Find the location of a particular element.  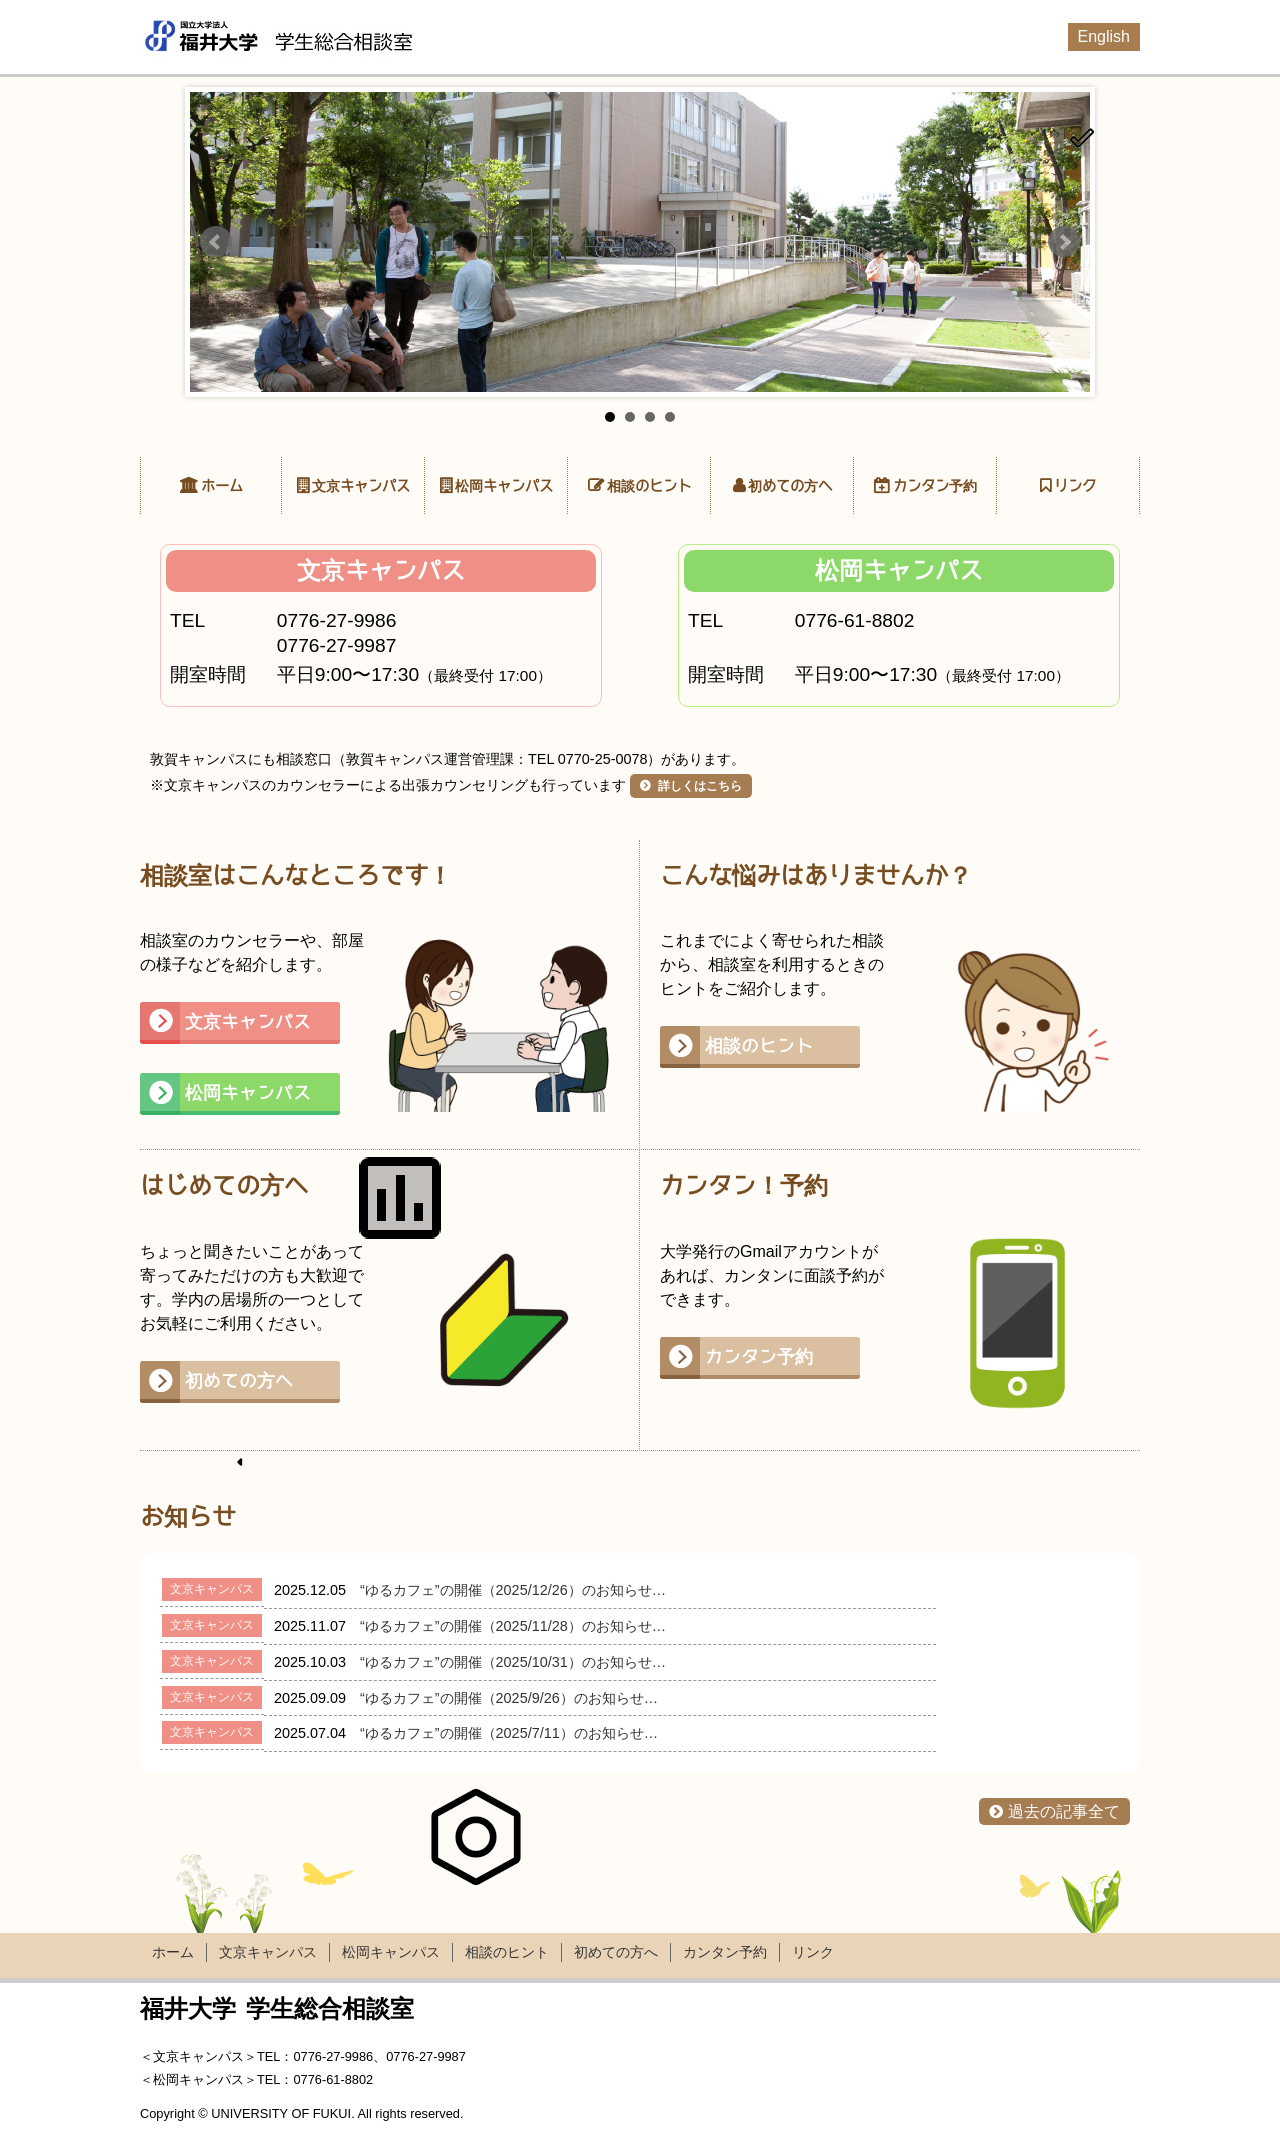

navigate to the previous item or screen is located at coordinates (240, 1462).